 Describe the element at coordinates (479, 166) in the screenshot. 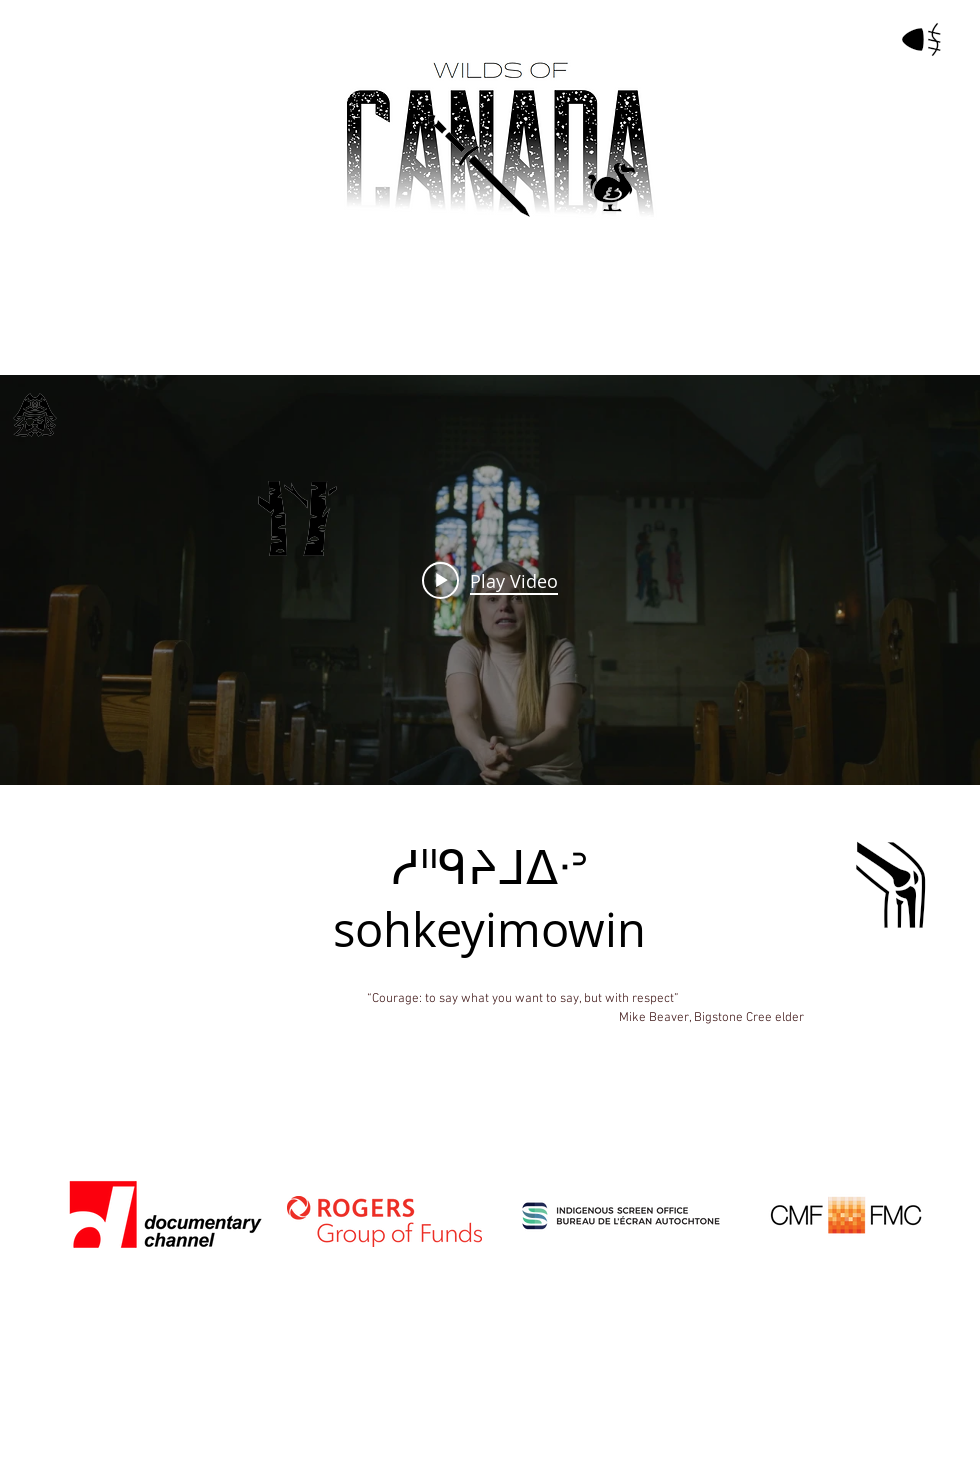

I see `equip a two-handed sword weapon` at that location.